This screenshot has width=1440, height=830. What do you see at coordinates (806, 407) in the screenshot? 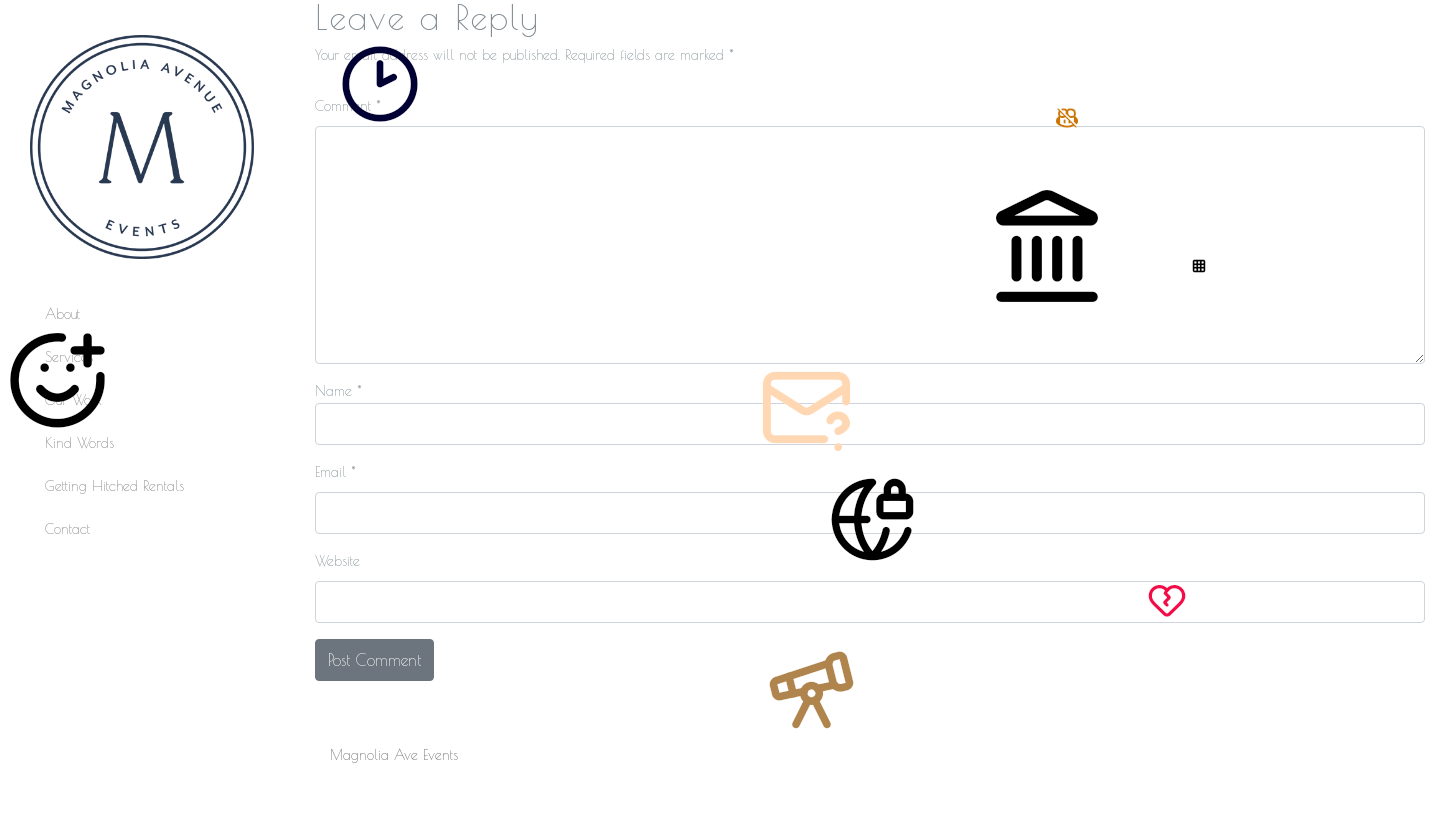
I see `access email help or support` at bounding box center [806, 407].